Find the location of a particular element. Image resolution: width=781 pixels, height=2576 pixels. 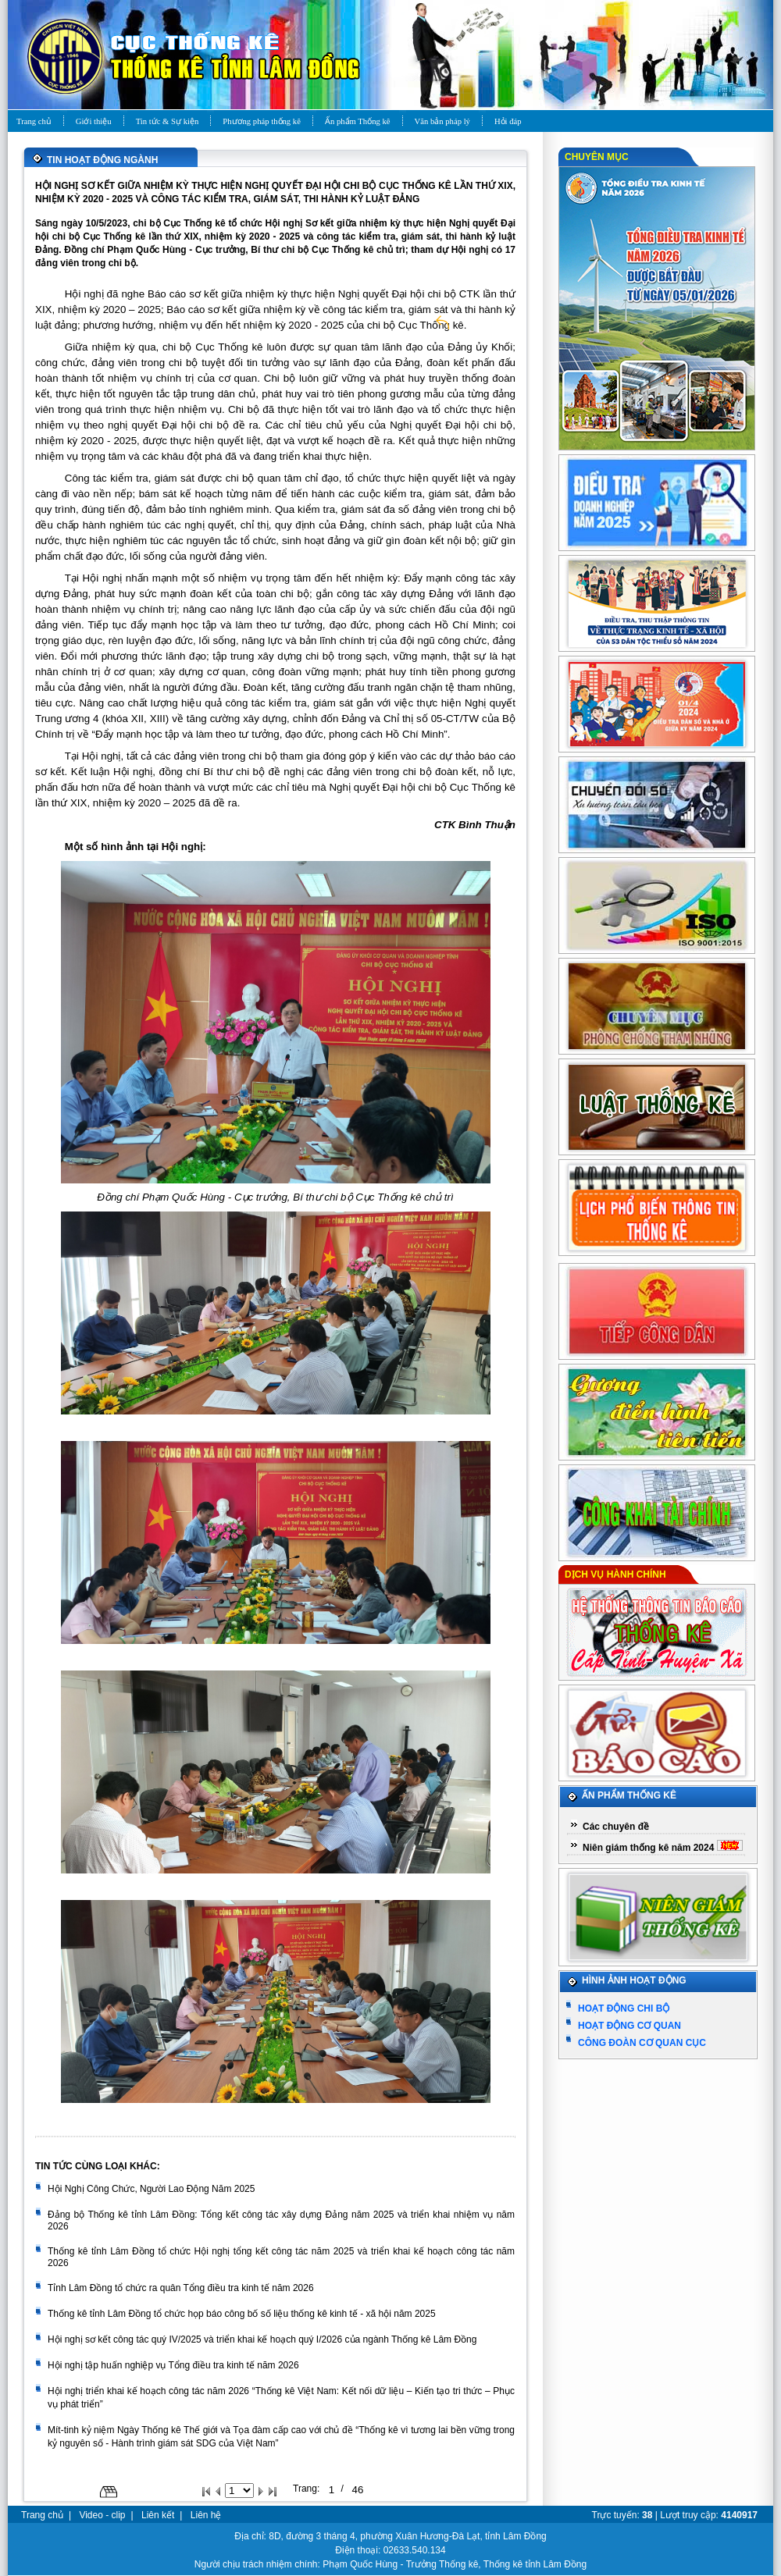

view solar panel or renewable energy settings is located at coordinates (109, 2492).